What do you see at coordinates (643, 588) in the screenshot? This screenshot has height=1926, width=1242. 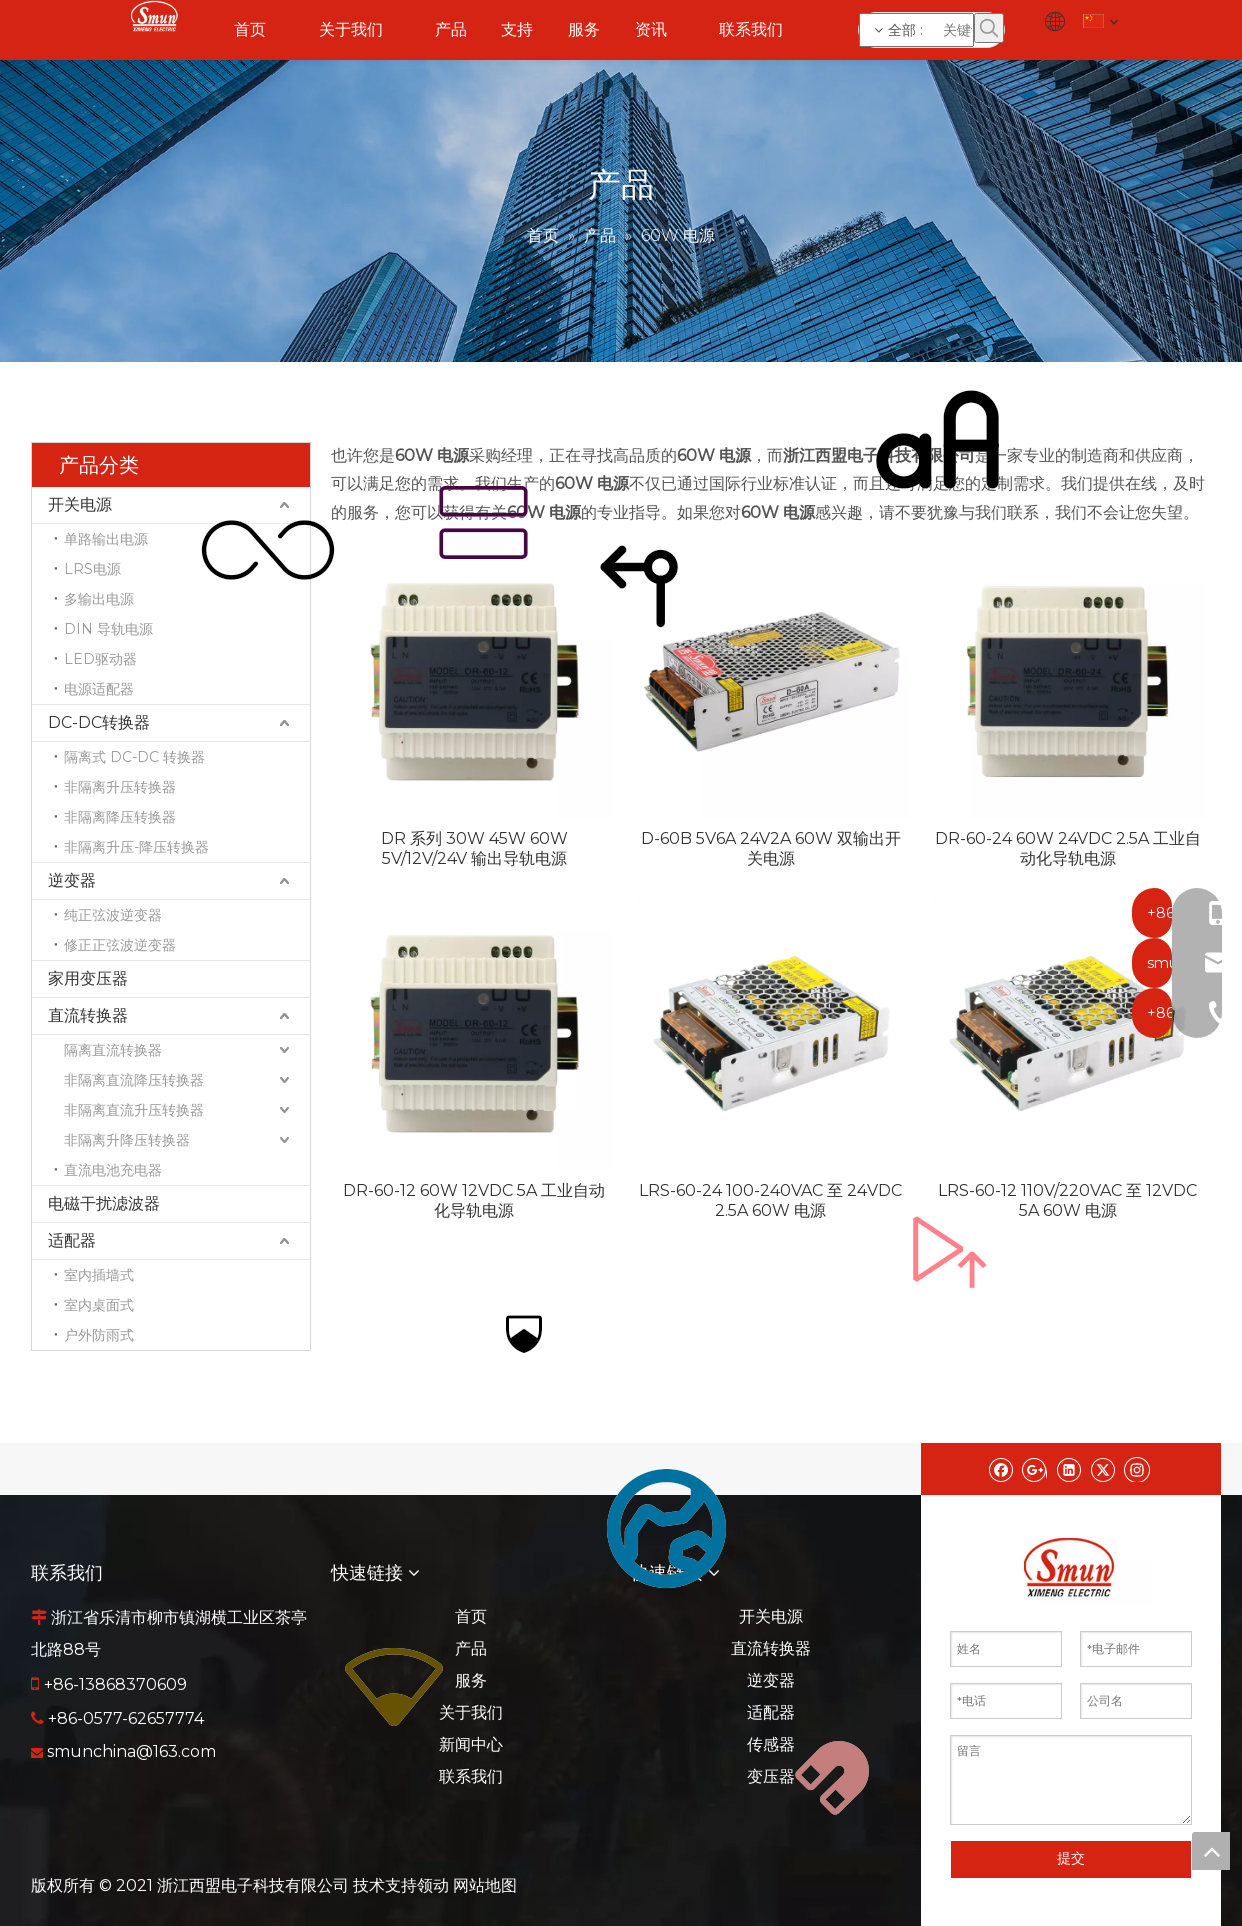 I see `take the left exit at the roundabout` at bounding box center [643, 588].